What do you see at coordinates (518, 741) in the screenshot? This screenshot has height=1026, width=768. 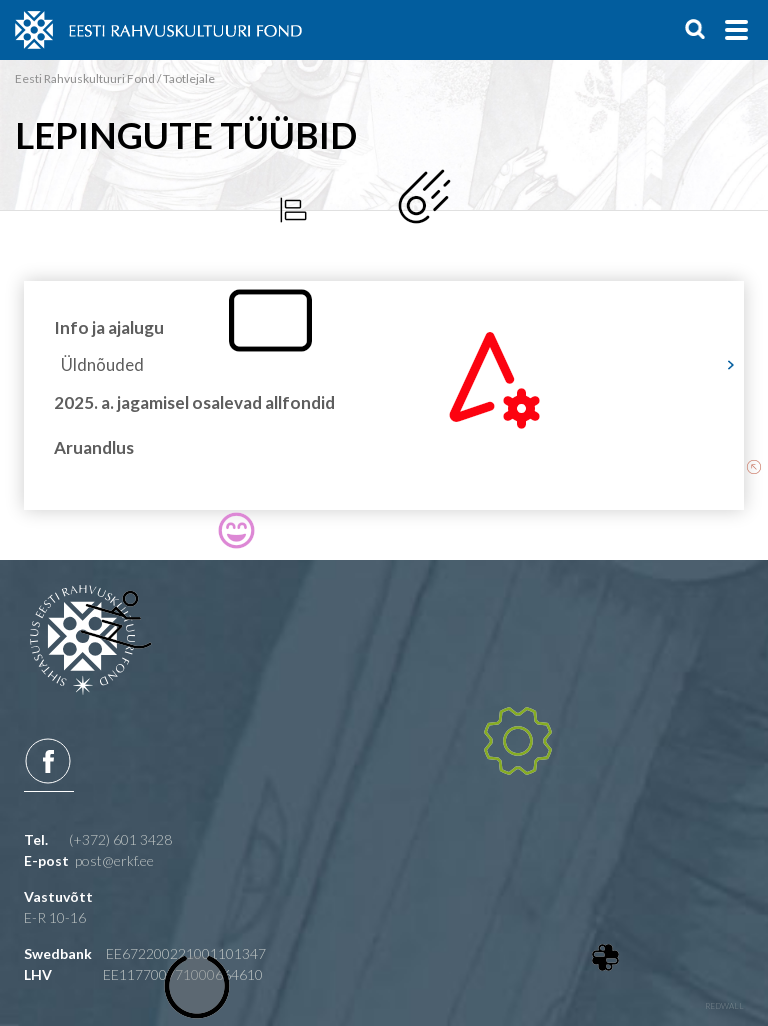 I see `access settings or preferences` at bounding box center [518, 741].